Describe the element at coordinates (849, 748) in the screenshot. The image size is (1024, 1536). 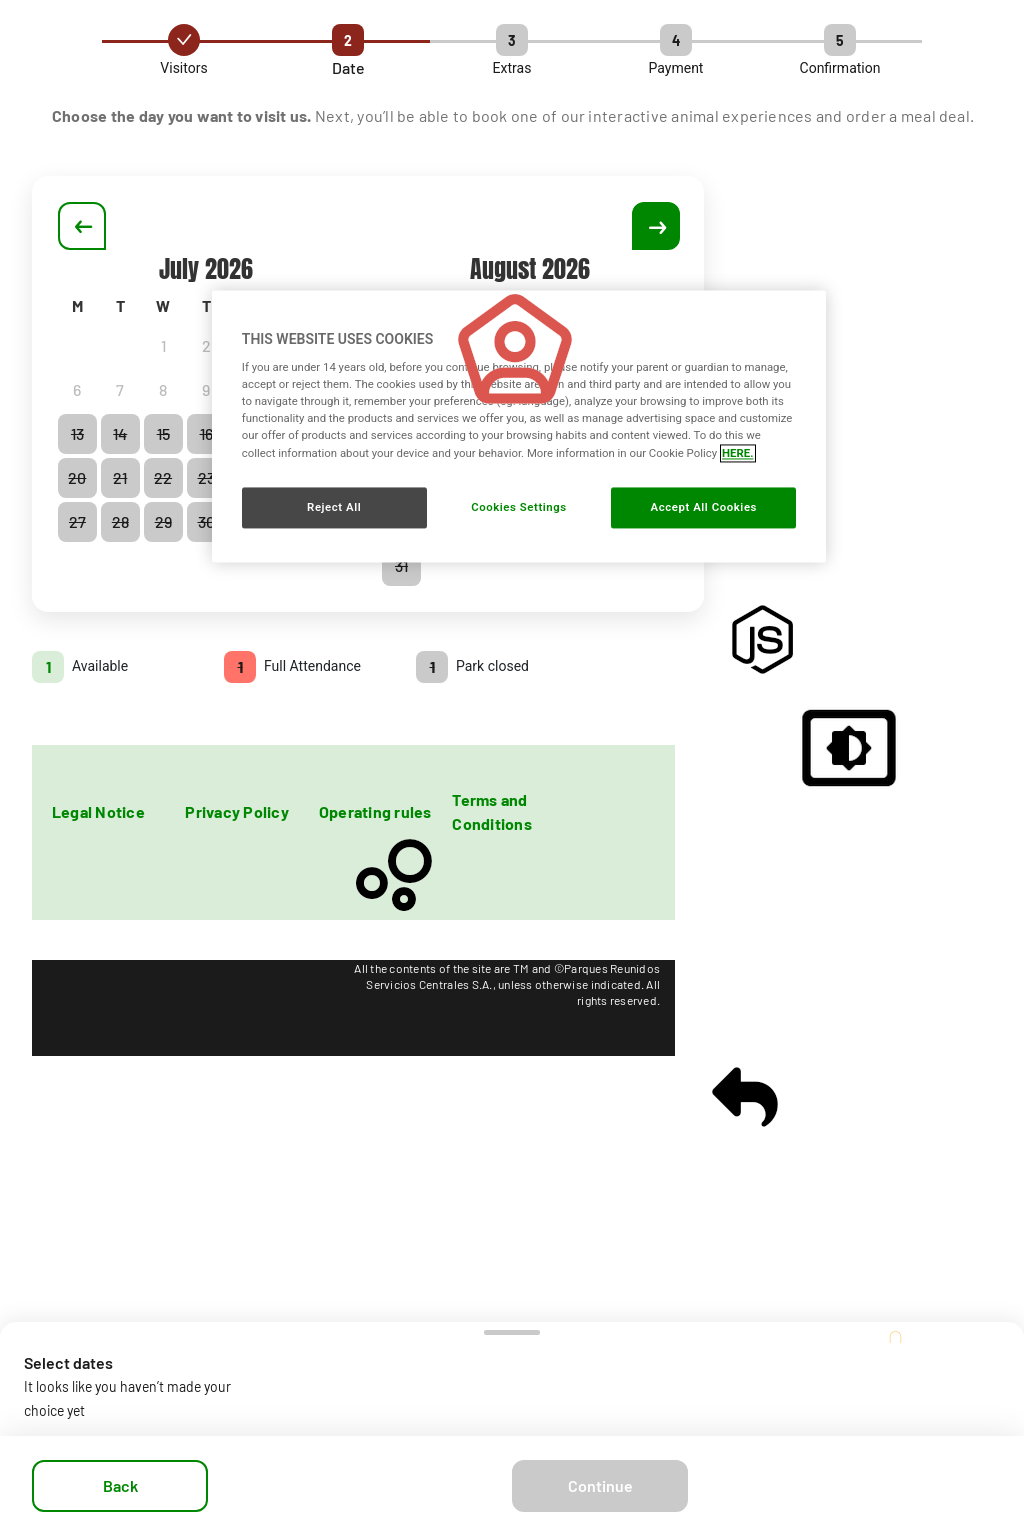
I see `adjust display brightness settings` at that location.